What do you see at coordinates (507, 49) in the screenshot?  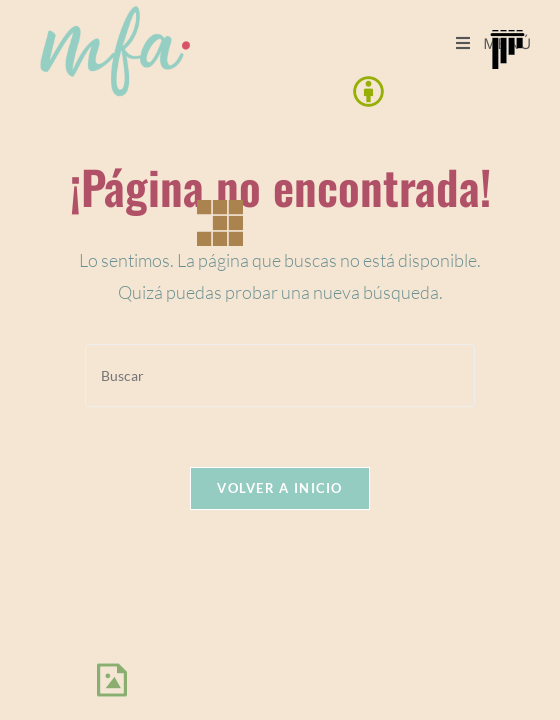 I see `pytest testing framework logo` at bounding box center [507, 49].